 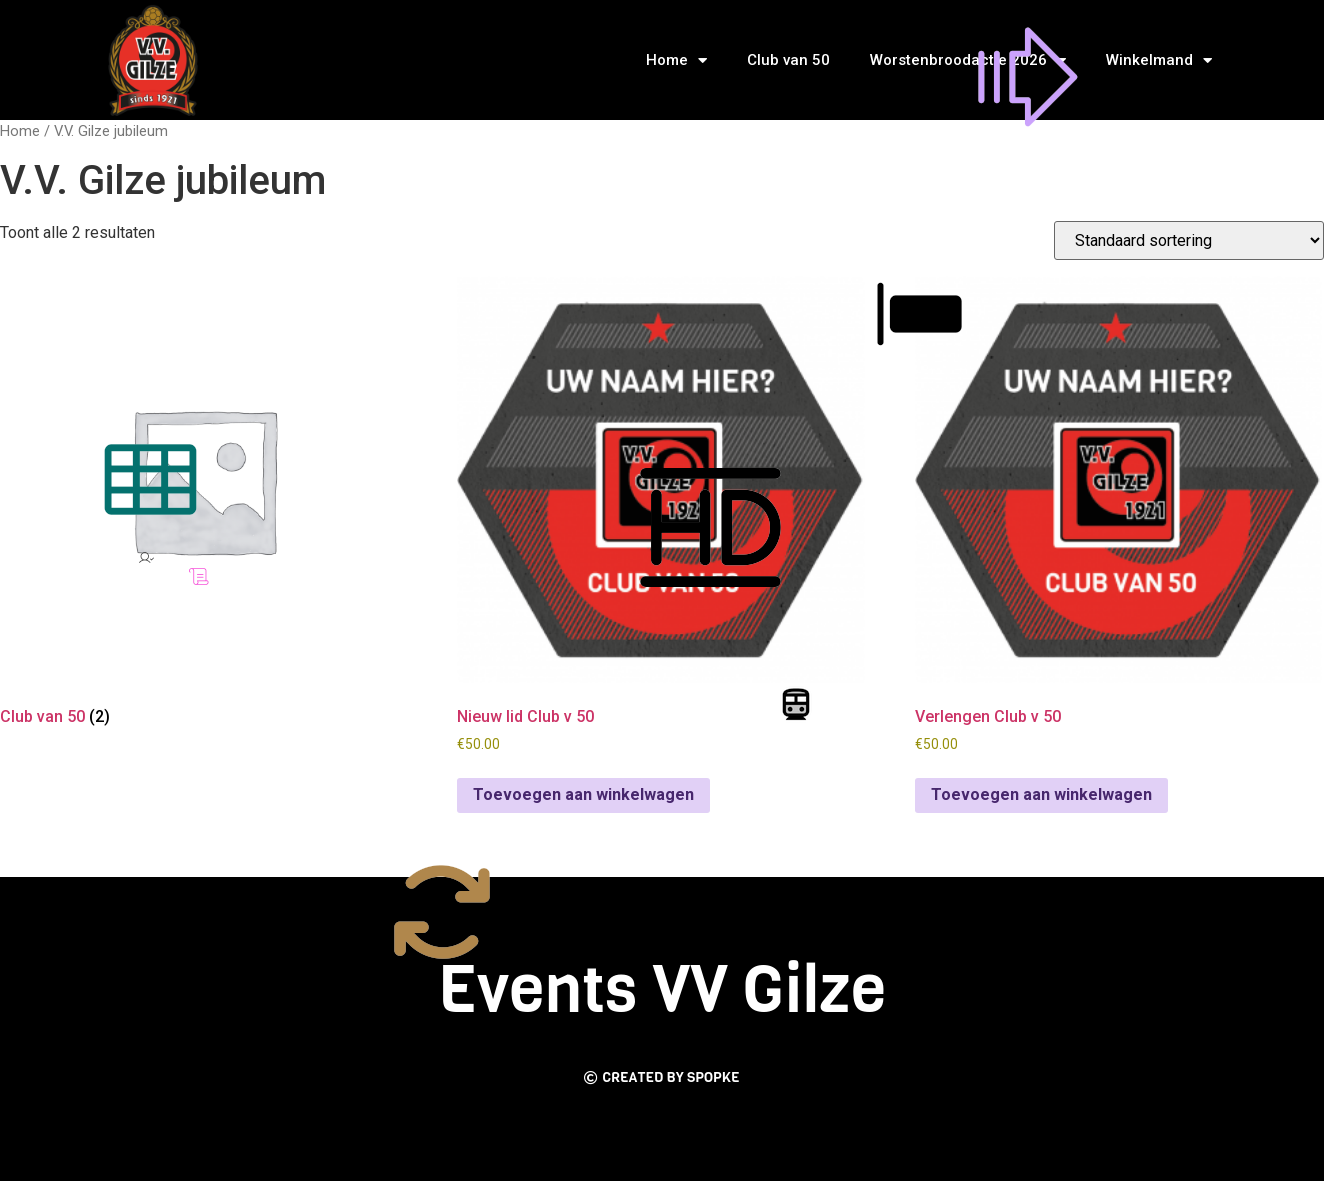 What do you see at coordinates (150, 479) in the screenshot?
I see `view all apps or menu options` at bounding box center [150, 479].